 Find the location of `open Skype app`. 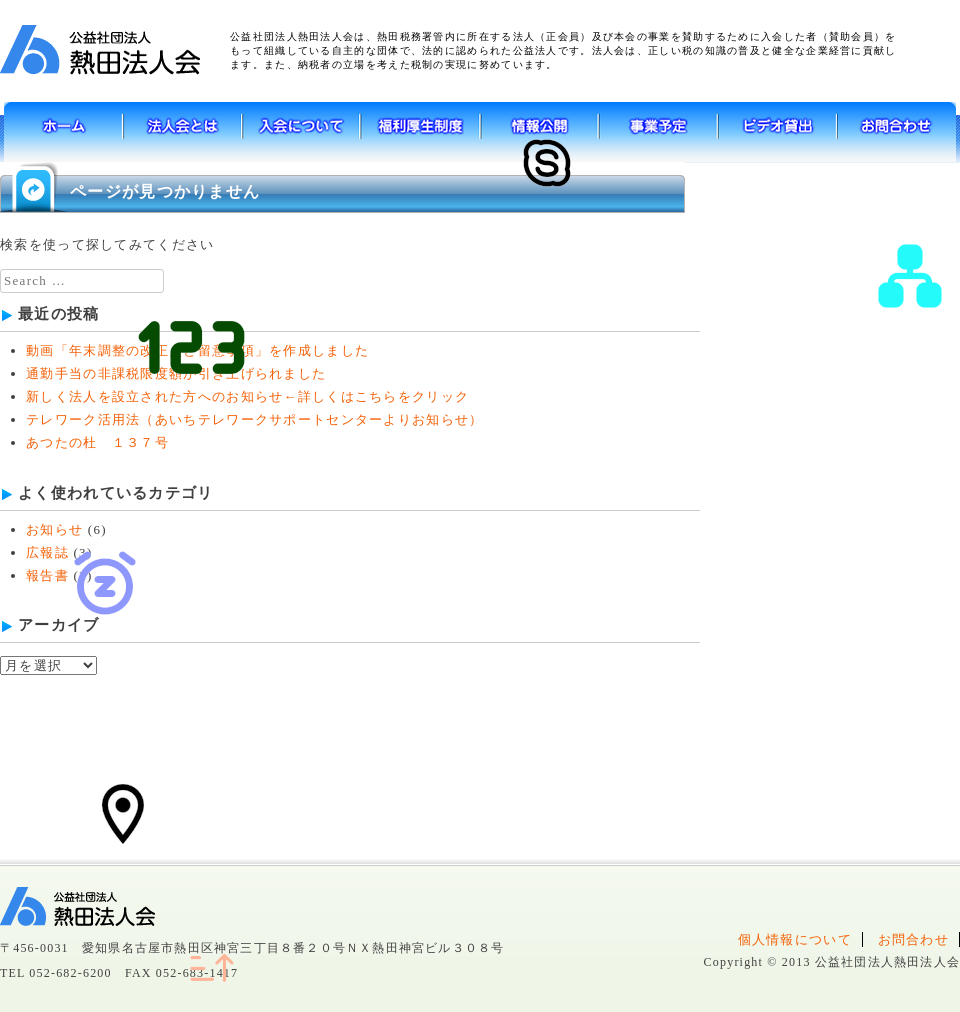

open Skype app is located at coordinates (547, 163).